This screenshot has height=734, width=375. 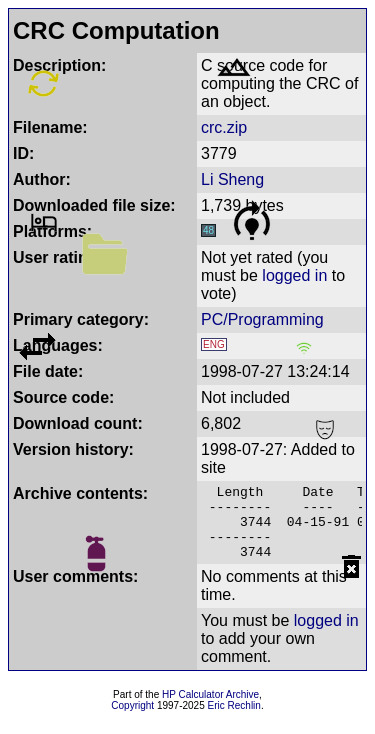 I want to click on sync data across devices, so click(x=43, y=83).